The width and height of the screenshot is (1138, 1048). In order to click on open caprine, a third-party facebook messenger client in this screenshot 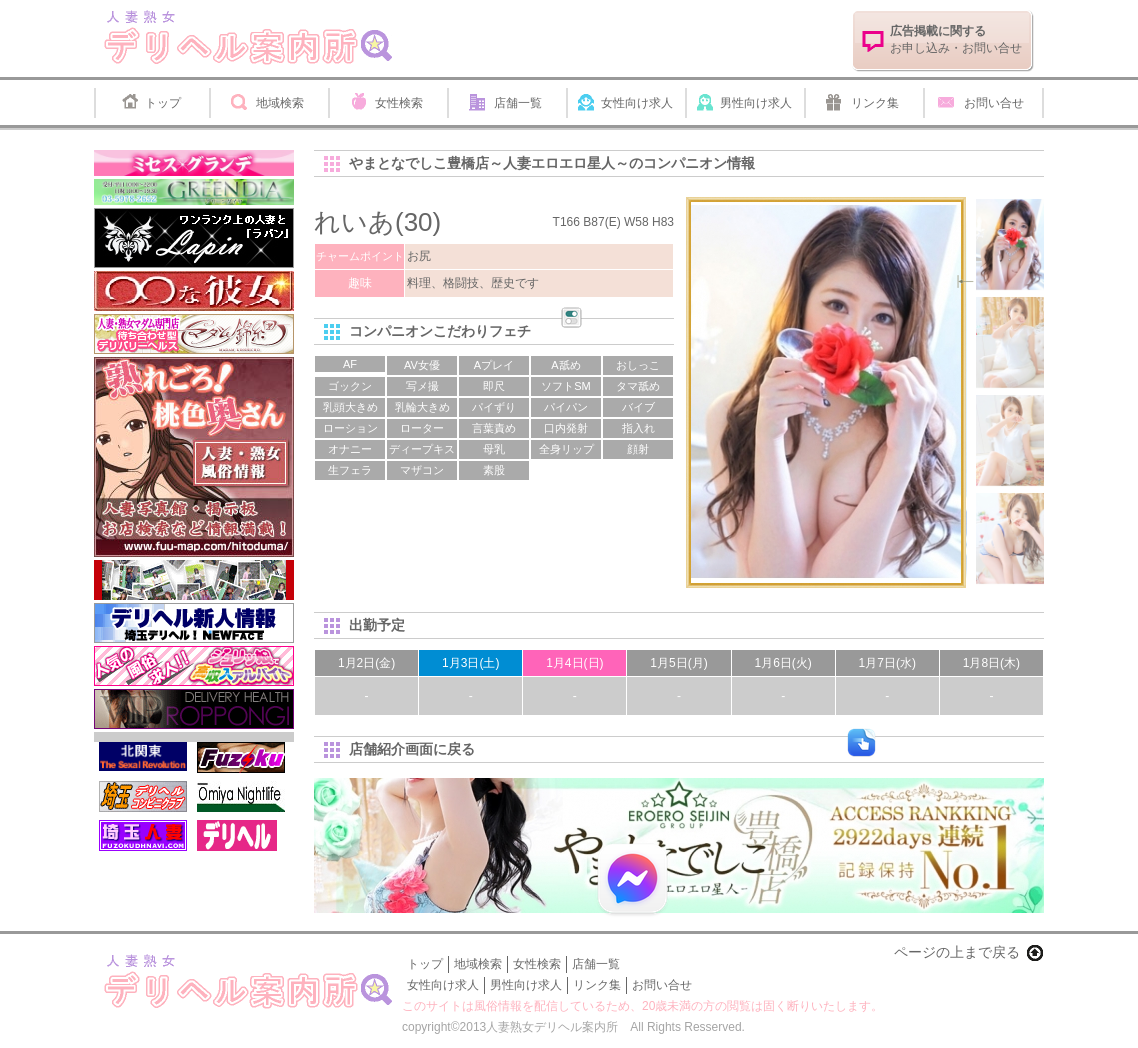, I will do `click(632, 878)`.